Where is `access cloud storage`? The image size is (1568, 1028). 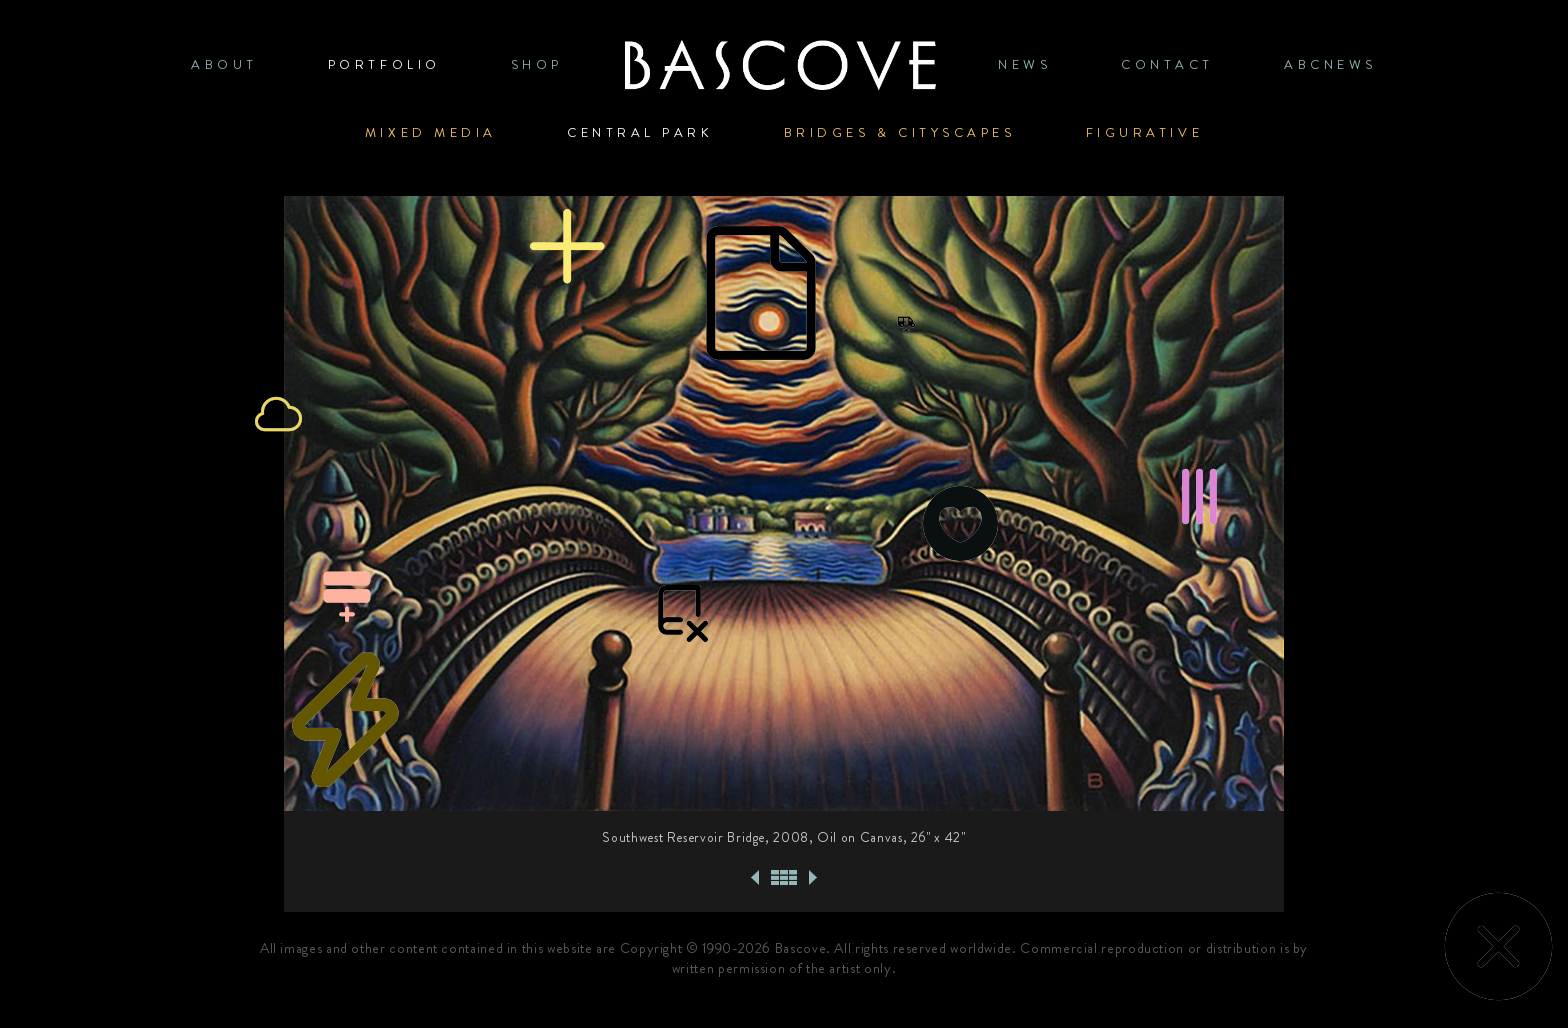
access cloud storage is located at coordinates (278, 415).